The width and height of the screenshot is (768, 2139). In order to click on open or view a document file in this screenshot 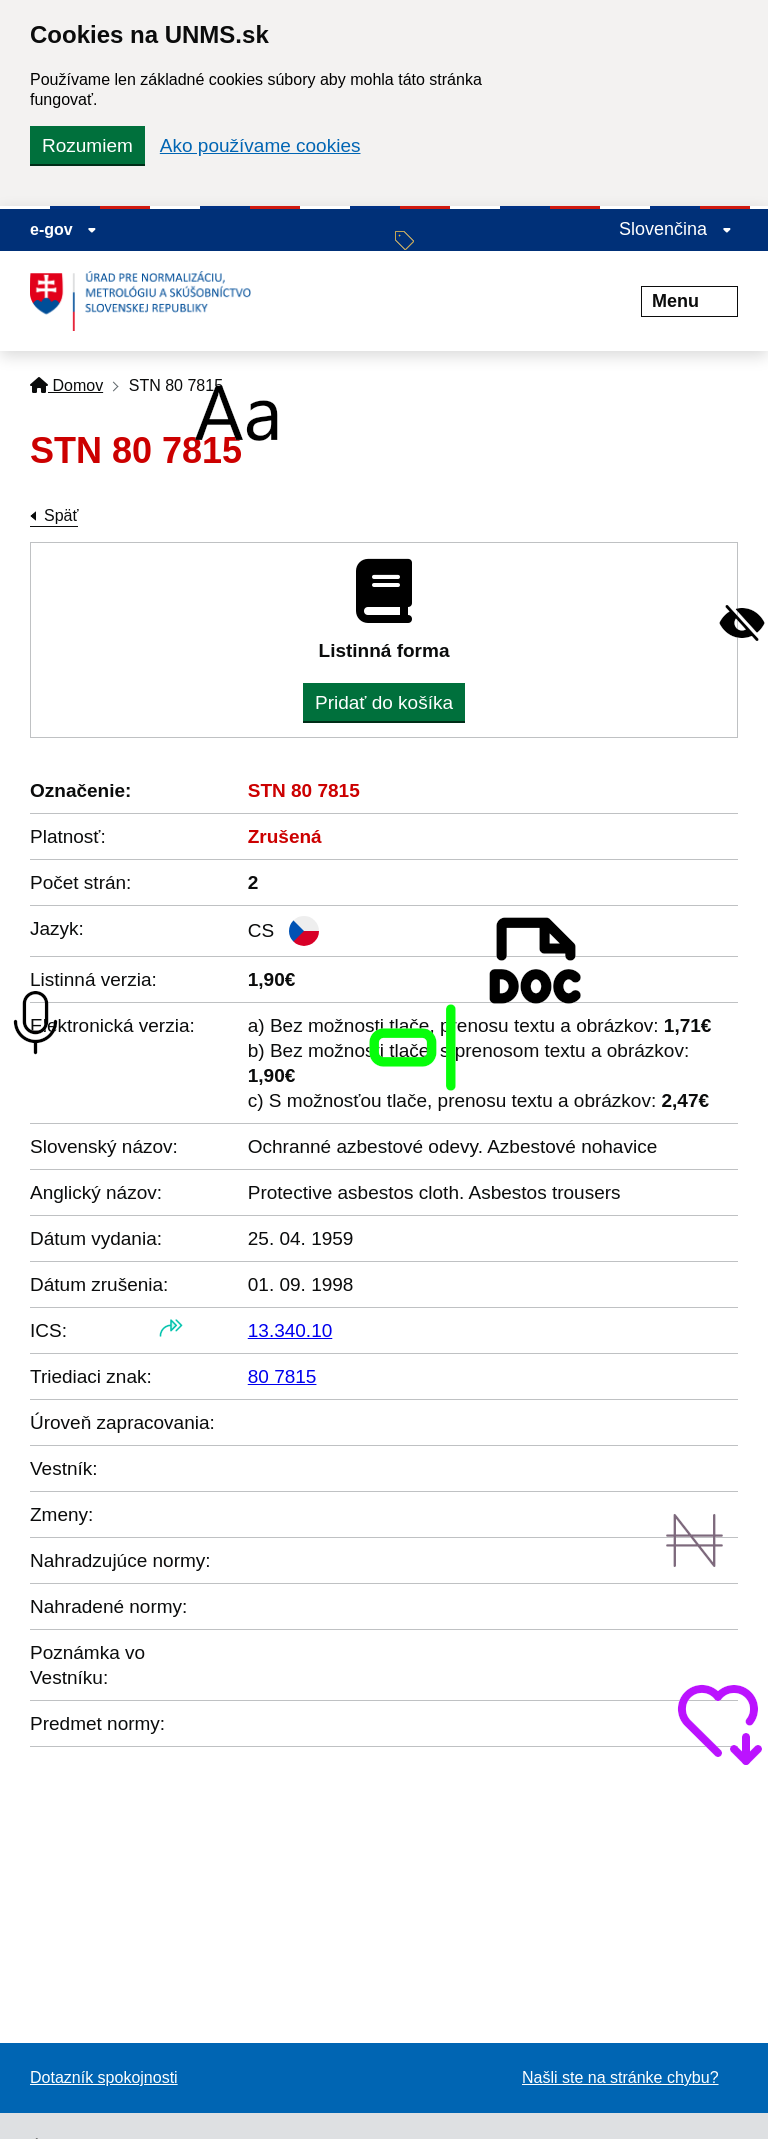, I will do `click(536, 964)`.